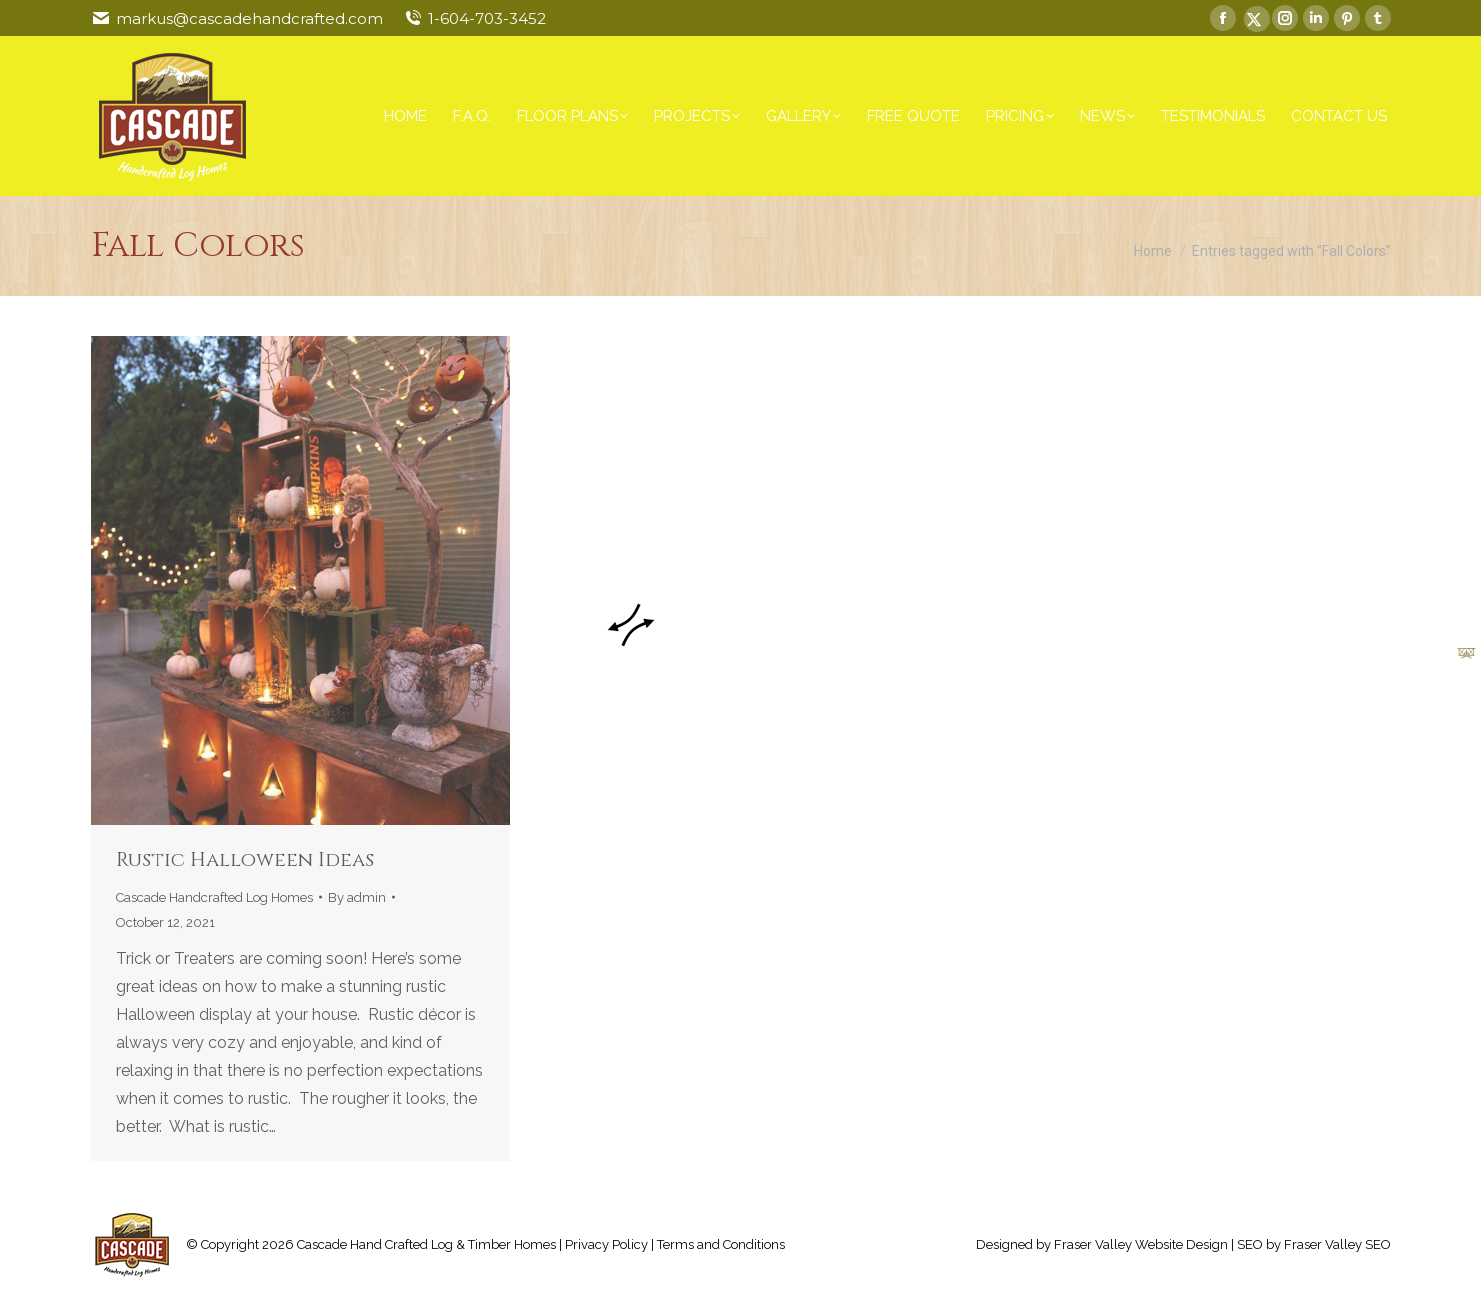  Describe the element at coordinates (631, 625) in the screenshot. I see `indicates avoidance or evasion action in gameplay` at that location.